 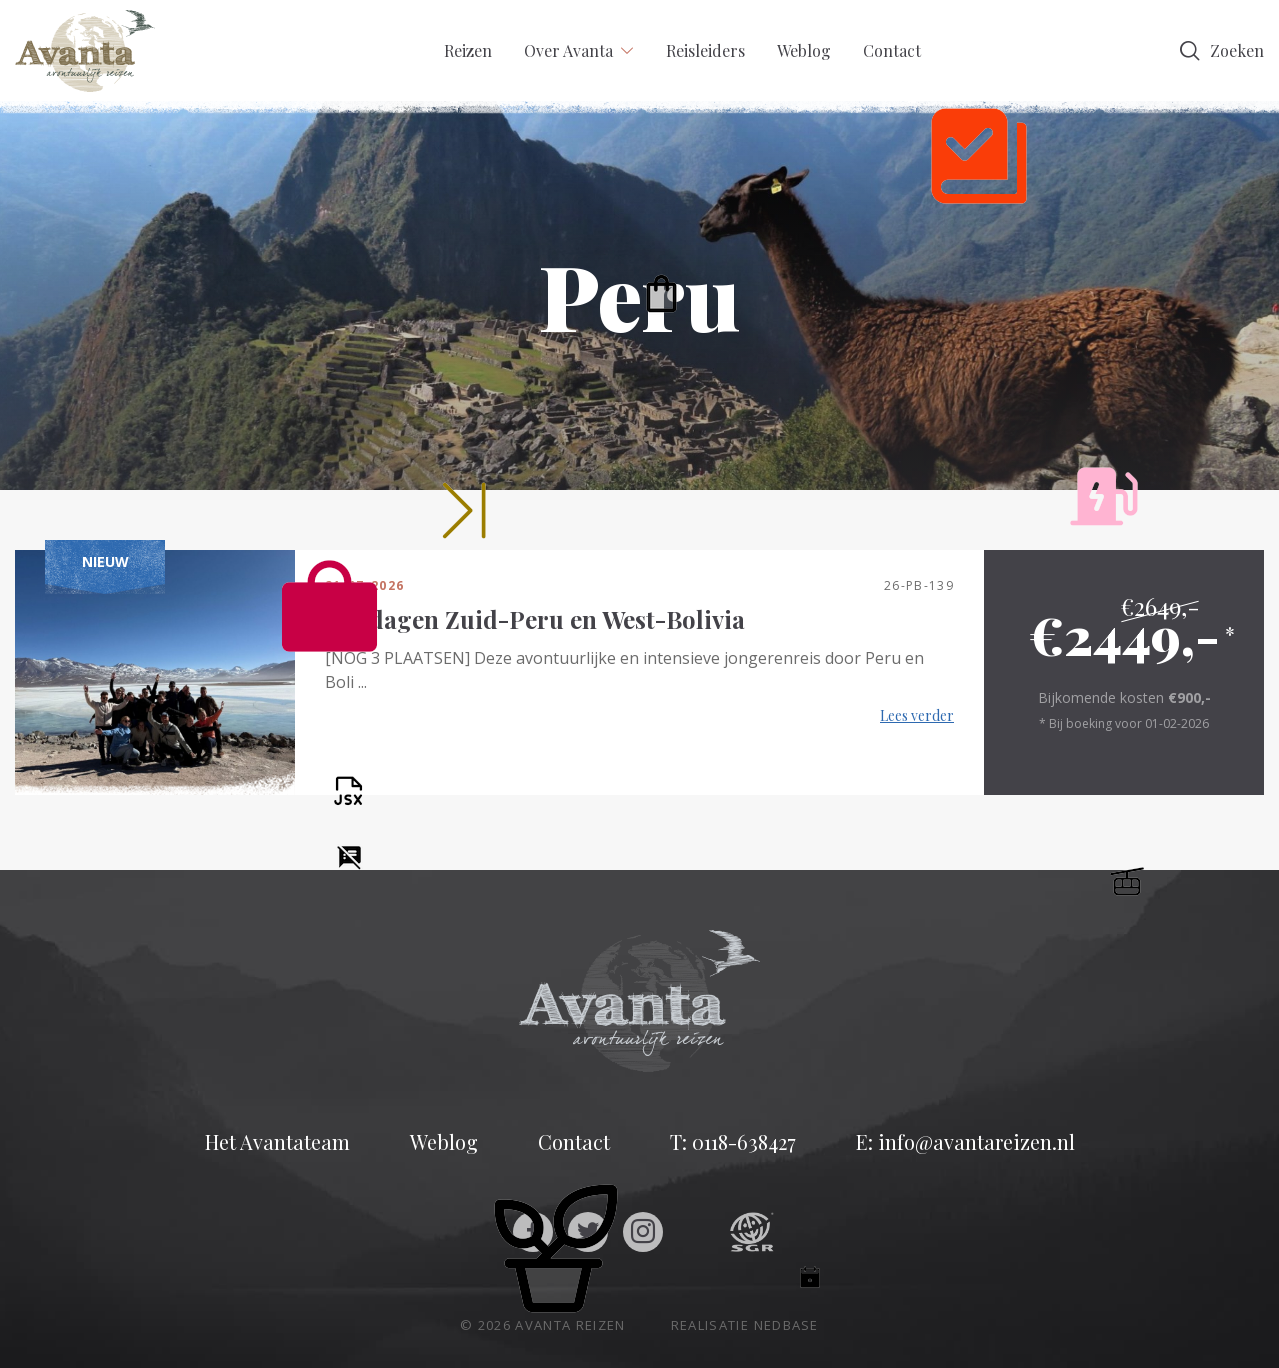 I want to click on view your shopping bag, so click(x=661, y=293).